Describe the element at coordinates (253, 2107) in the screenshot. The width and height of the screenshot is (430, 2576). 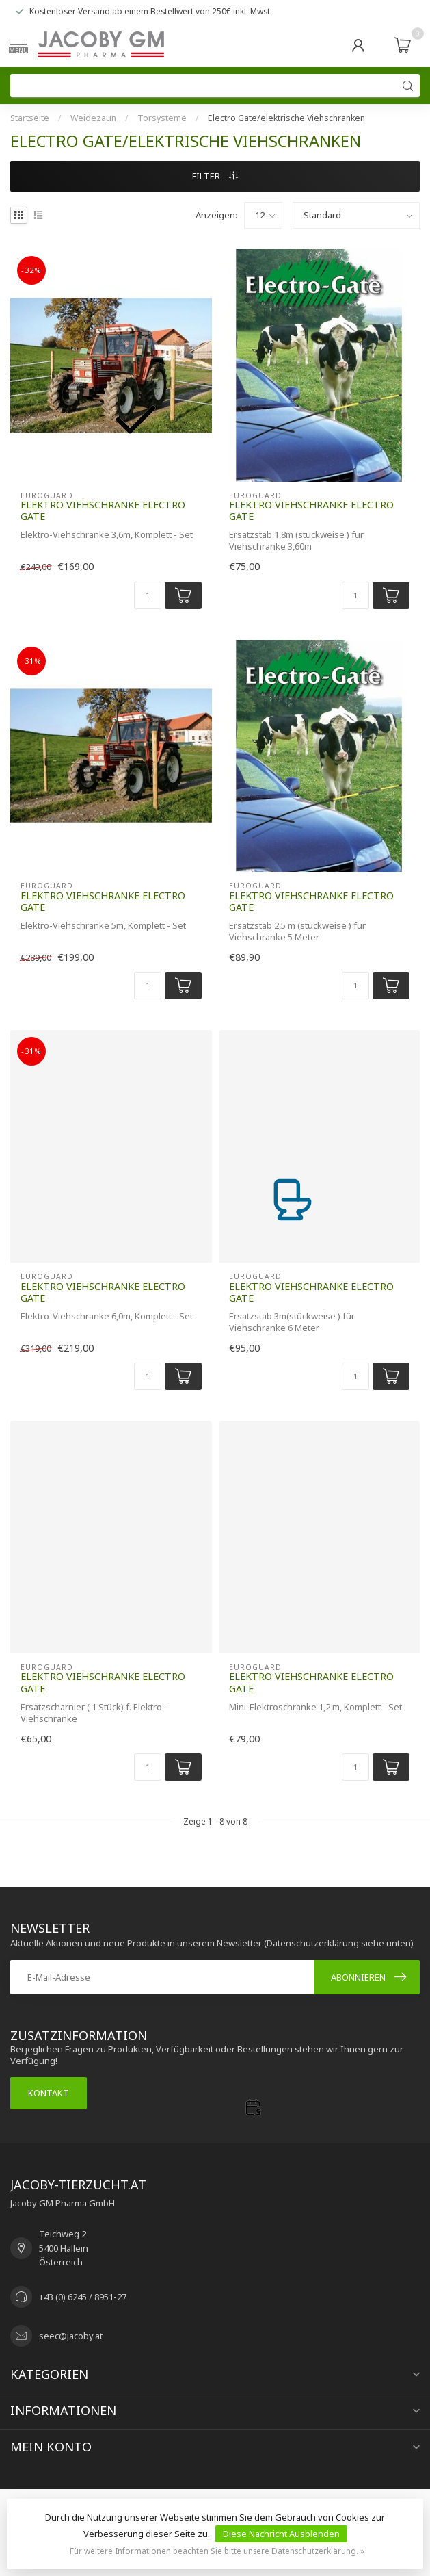
I see `view payment schedule or billing dates` at that location.